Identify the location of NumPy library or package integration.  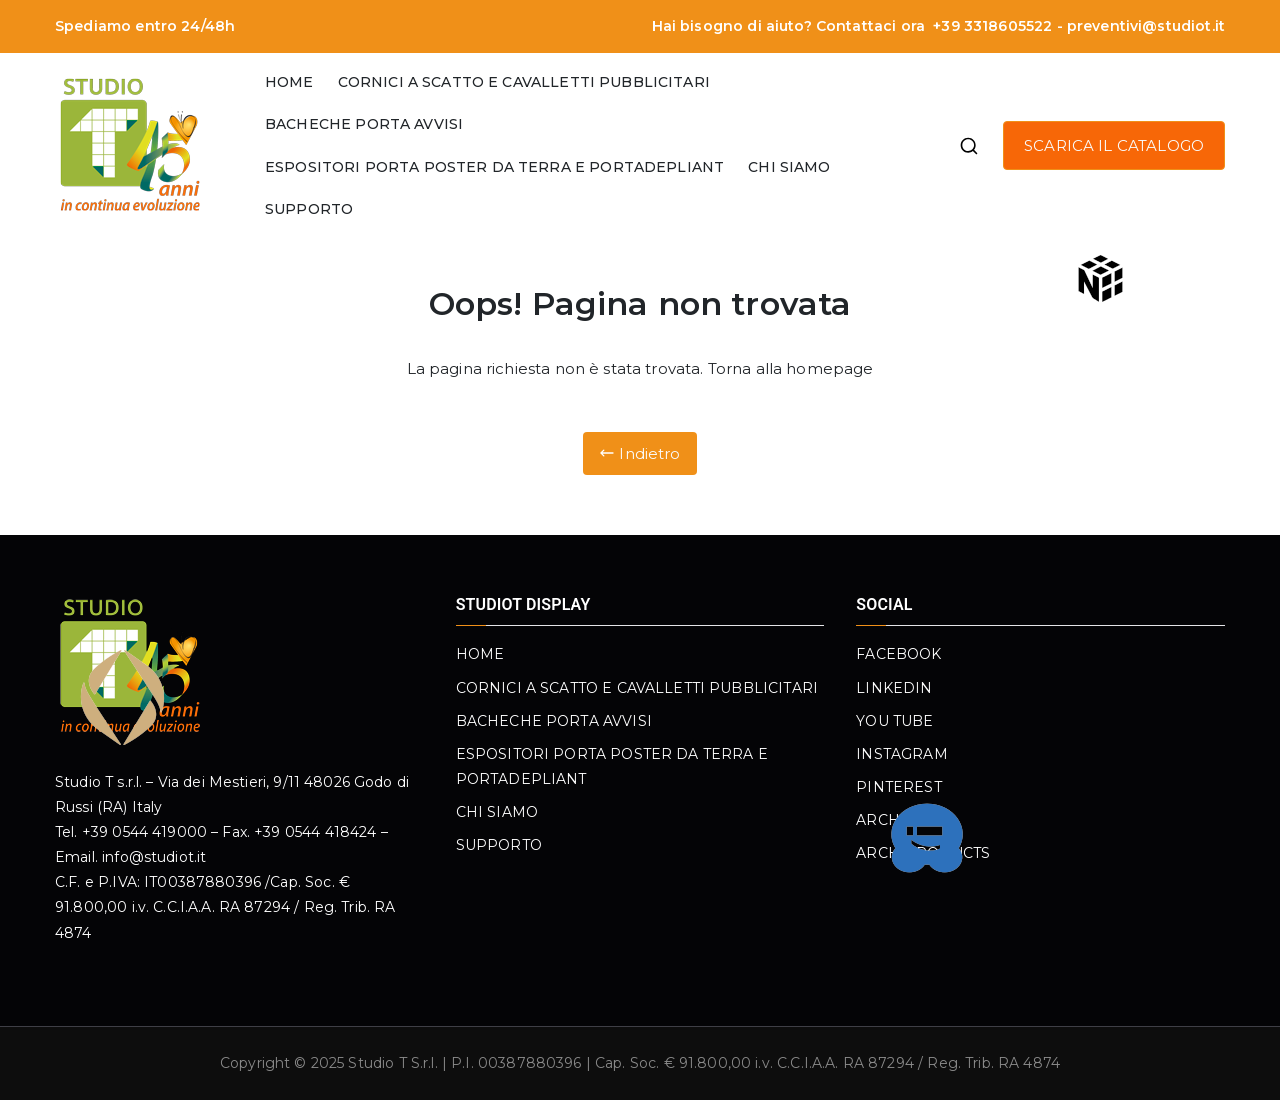
(1100, 278).